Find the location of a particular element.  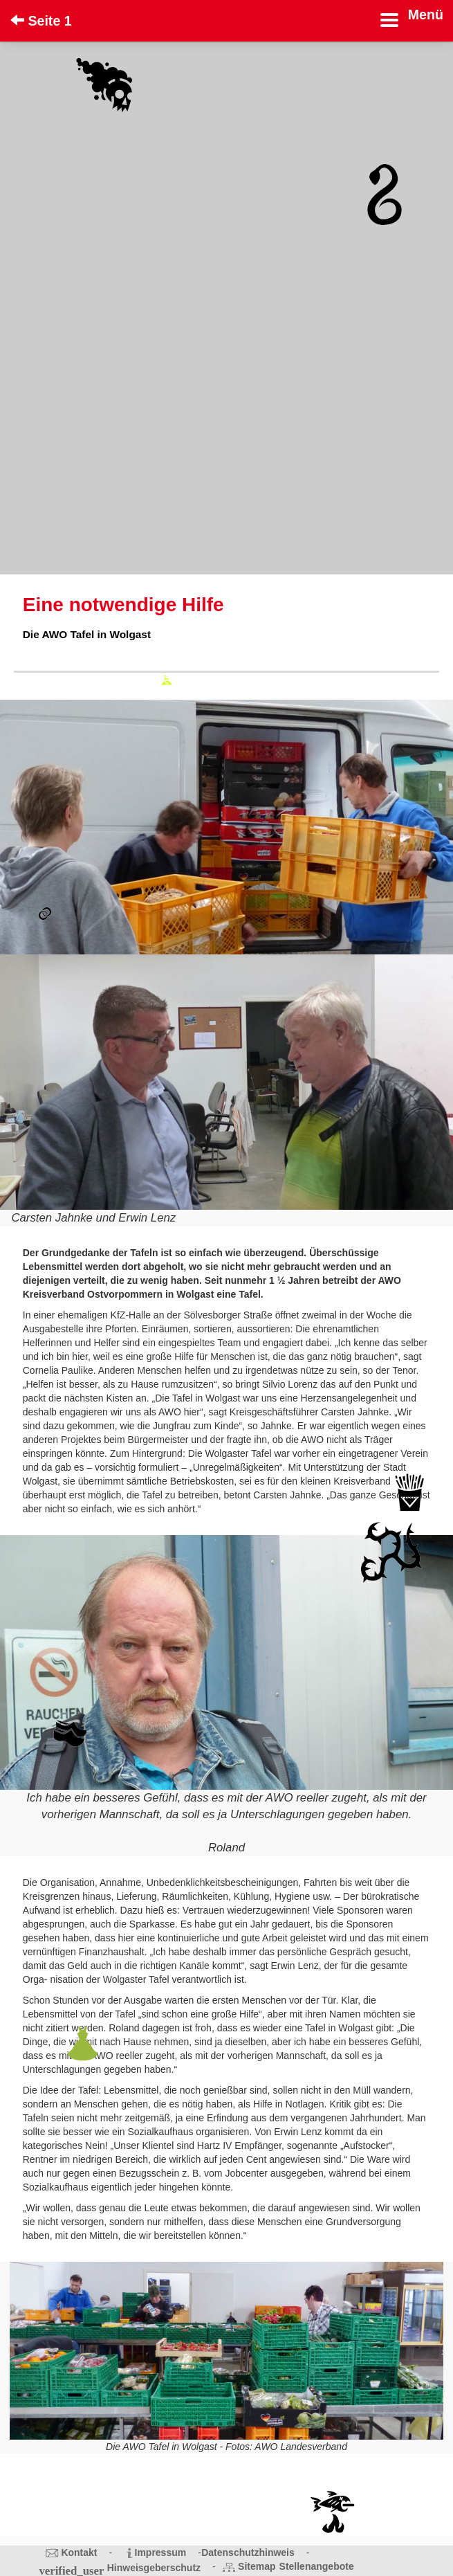

select a thorny or cursed status effect is located at coordinates (390, 1551).